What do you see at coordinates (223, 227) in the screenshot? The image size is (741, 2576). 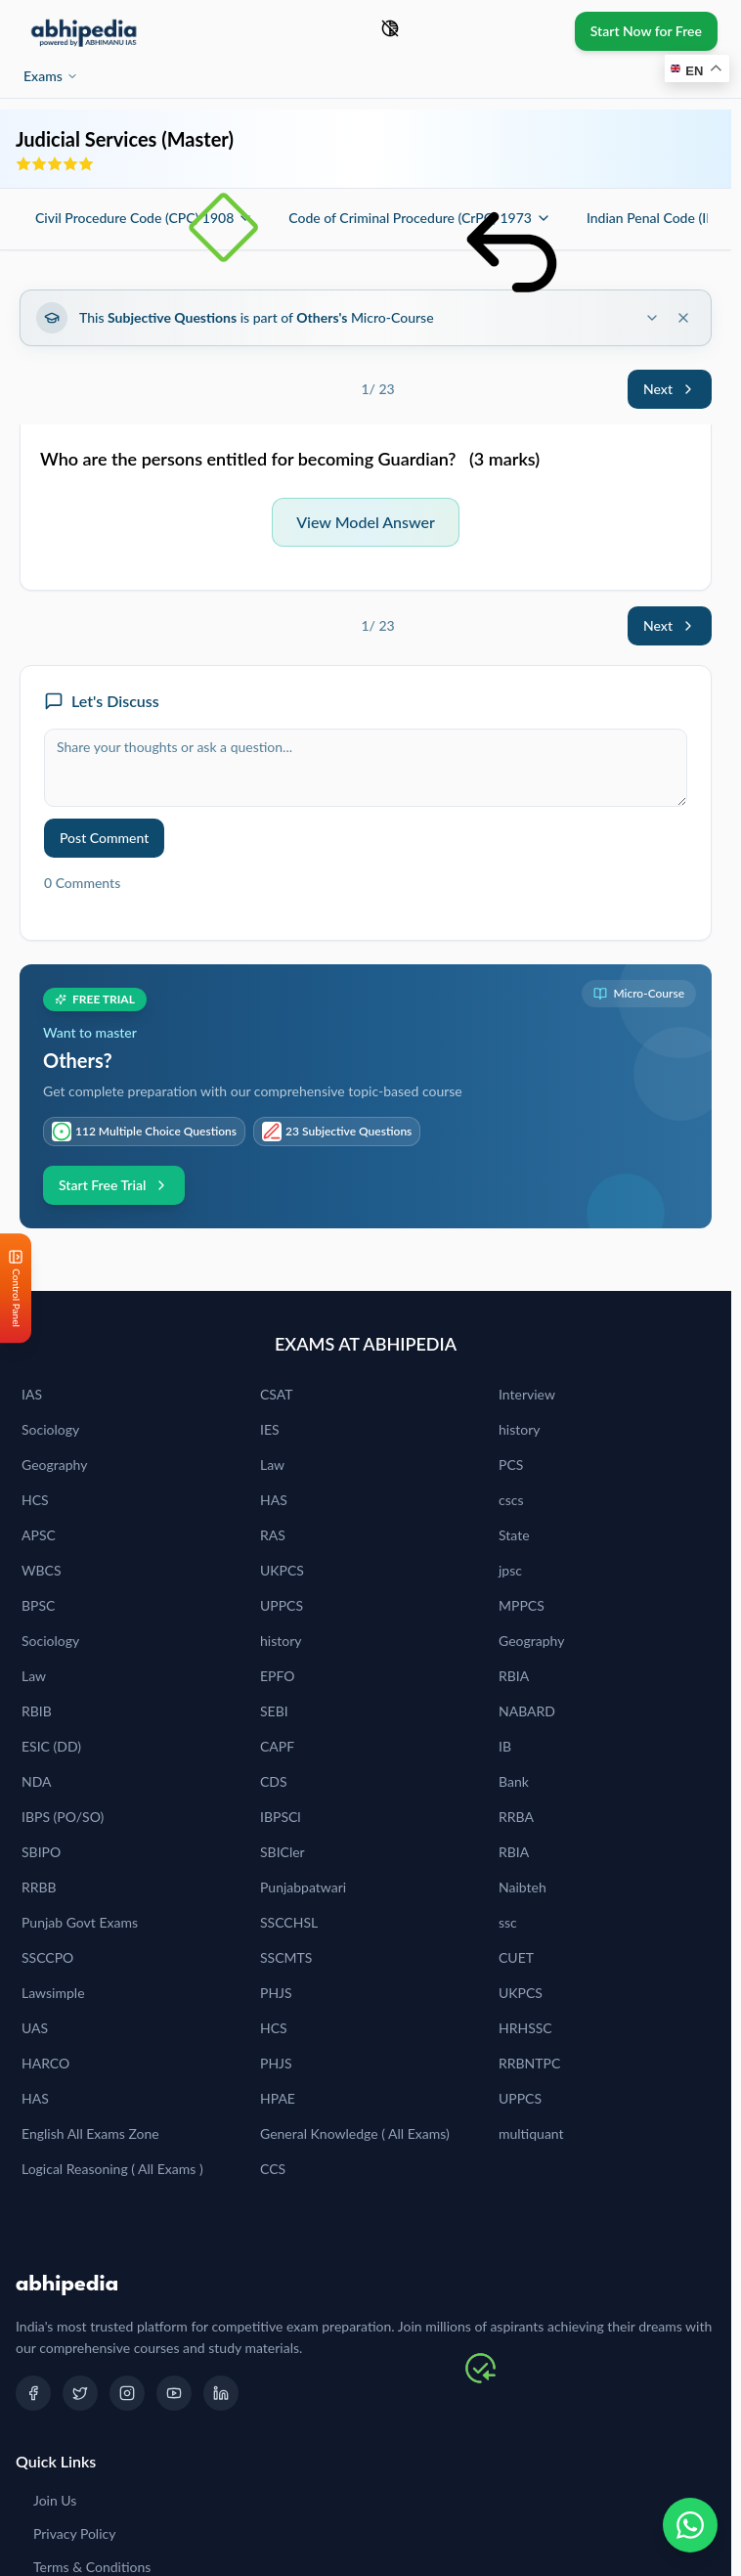 I see `indicates premium or pro feature` at bounding box center [223, 227].